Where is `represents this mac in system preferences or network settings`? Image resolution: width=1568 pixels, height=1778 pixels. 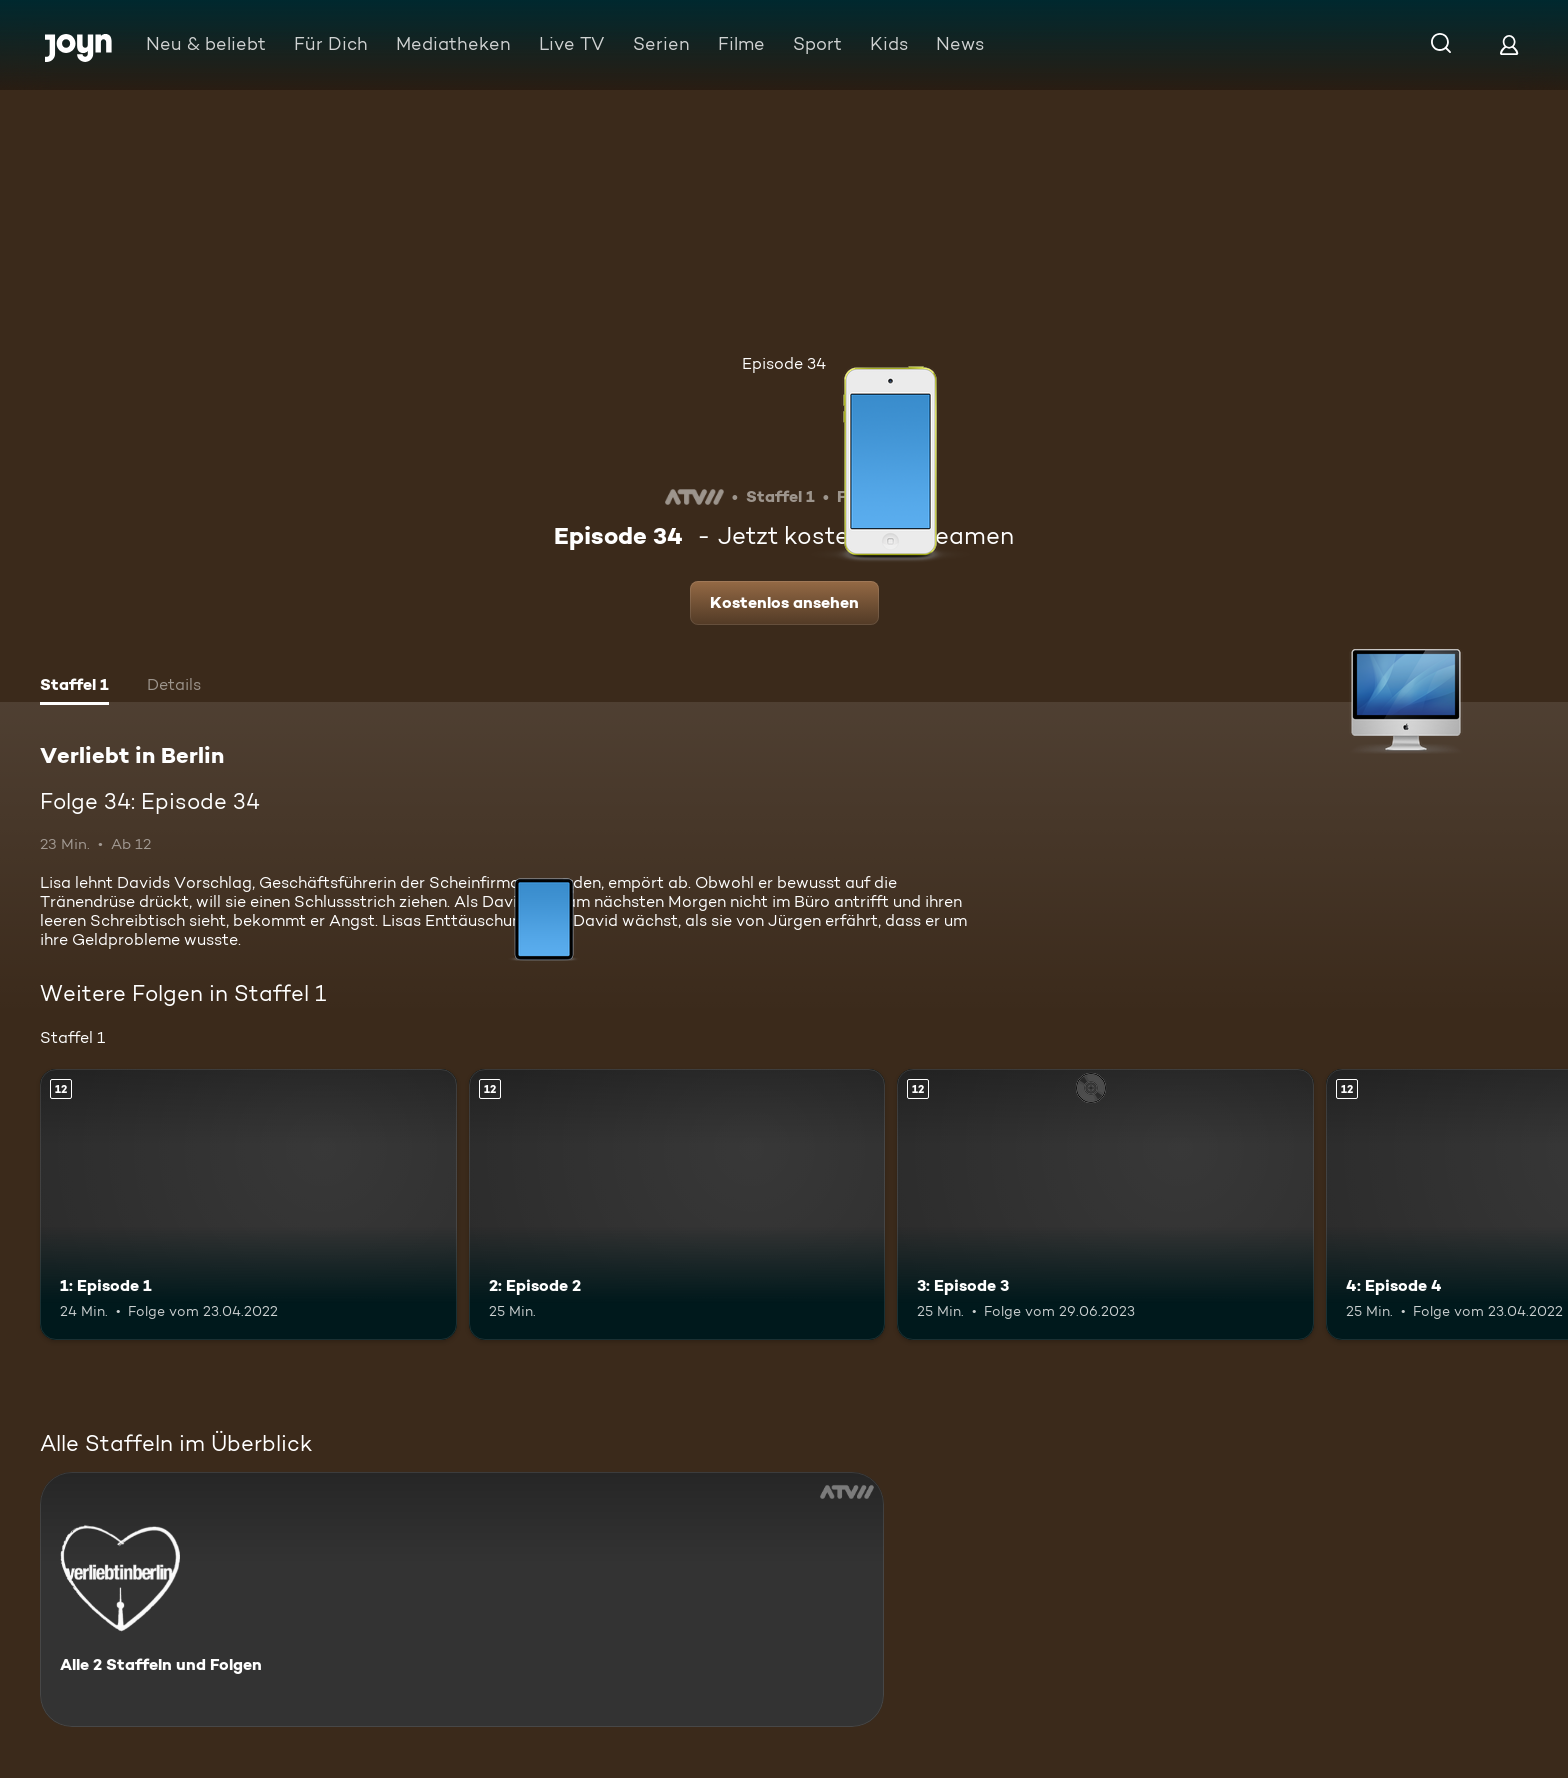
represents this mac in system preferences or network settings is located at coordinates (1406, 688).